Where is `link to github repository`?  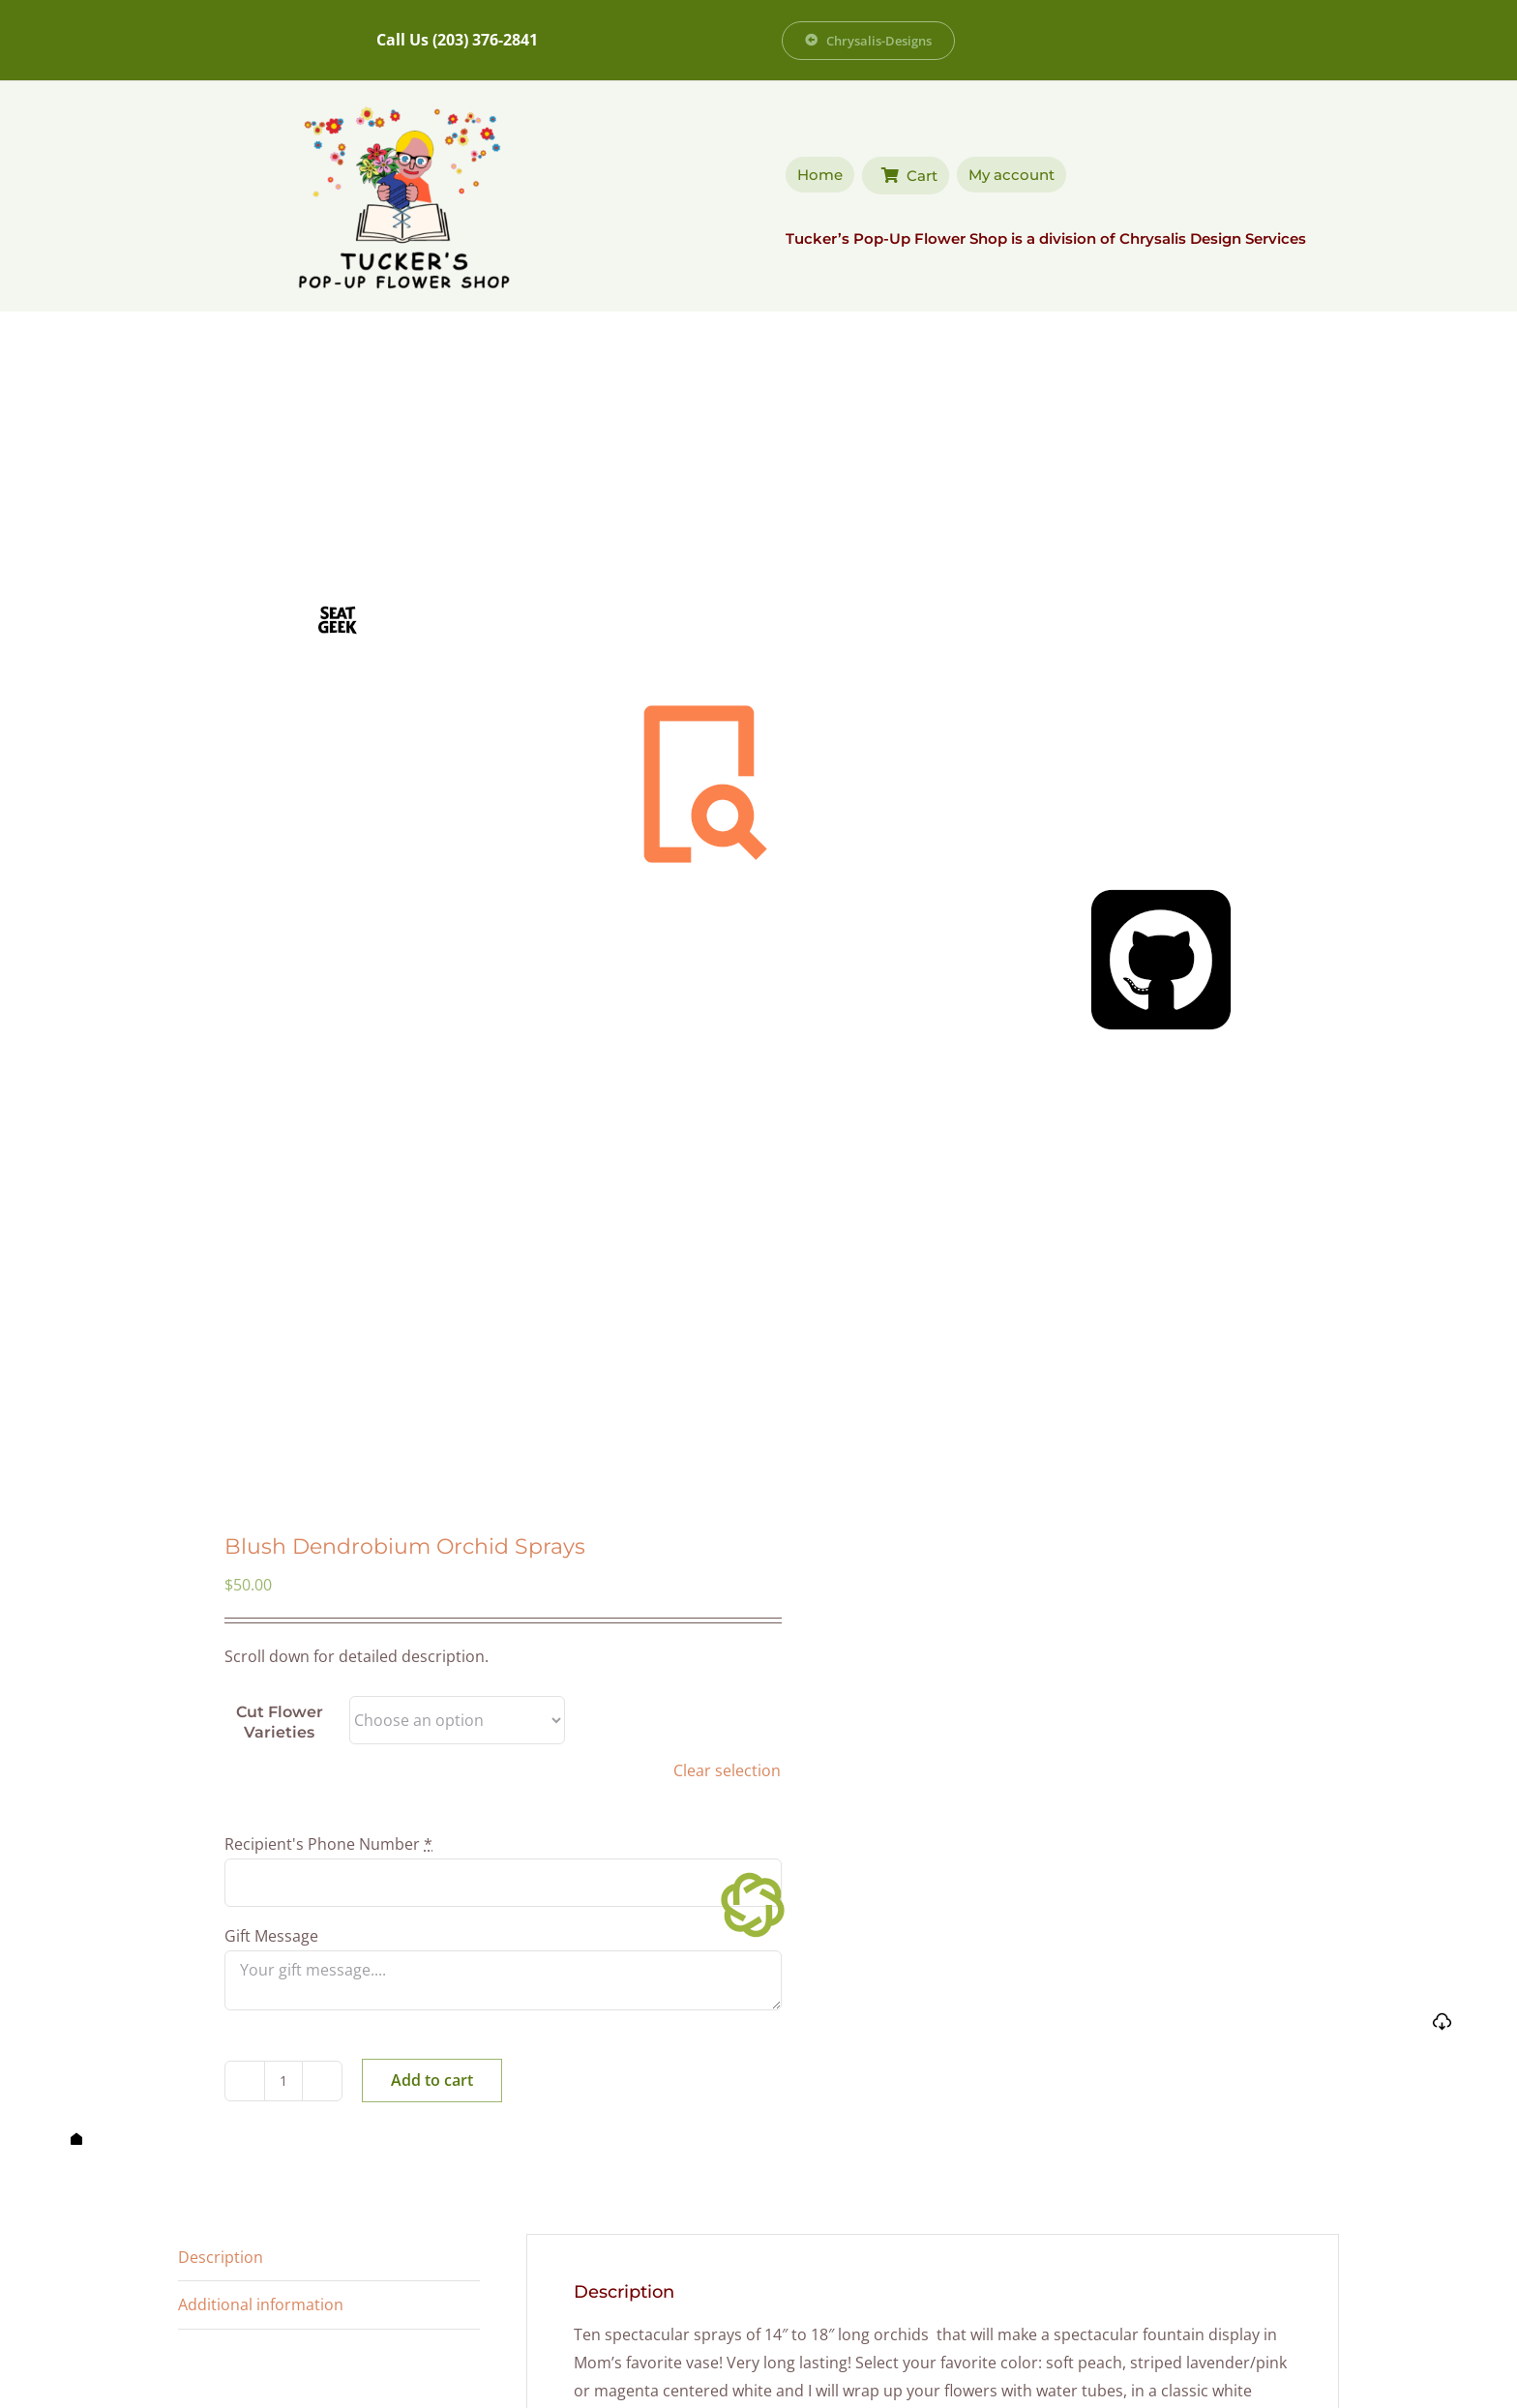
link to github repository is located at coordinates (1161, 960).